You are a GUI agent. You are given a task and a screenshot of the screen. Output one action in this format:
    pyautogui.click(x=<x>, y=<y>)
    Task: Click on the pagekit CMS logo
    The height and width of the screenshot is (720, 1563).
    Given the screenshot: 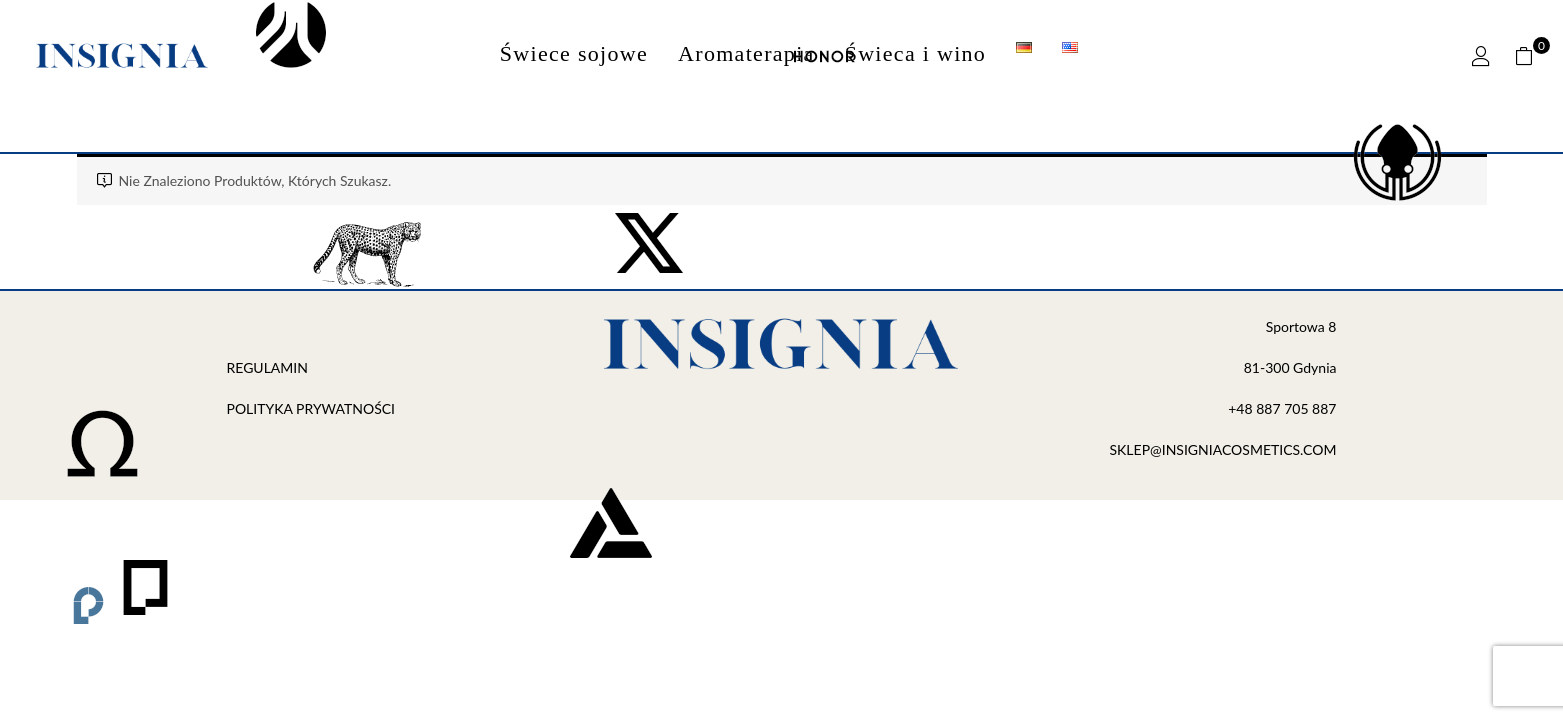 What is the action you would take?
    pyautogui.click(x=145, y=587)
    